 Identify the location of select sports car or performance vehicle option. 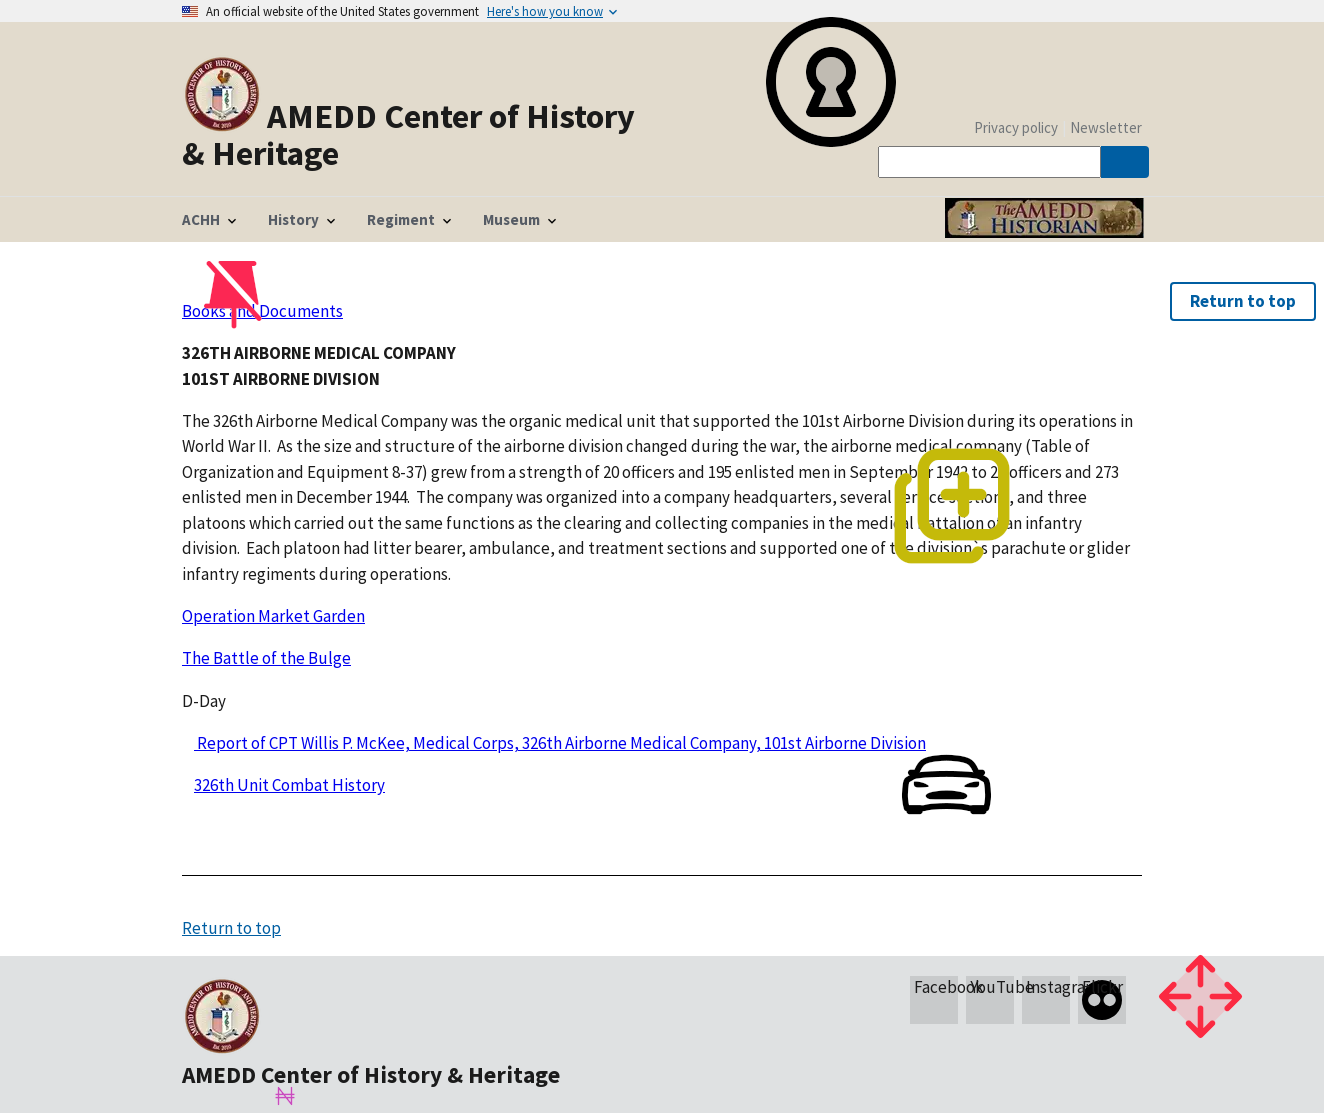
(946, 784).